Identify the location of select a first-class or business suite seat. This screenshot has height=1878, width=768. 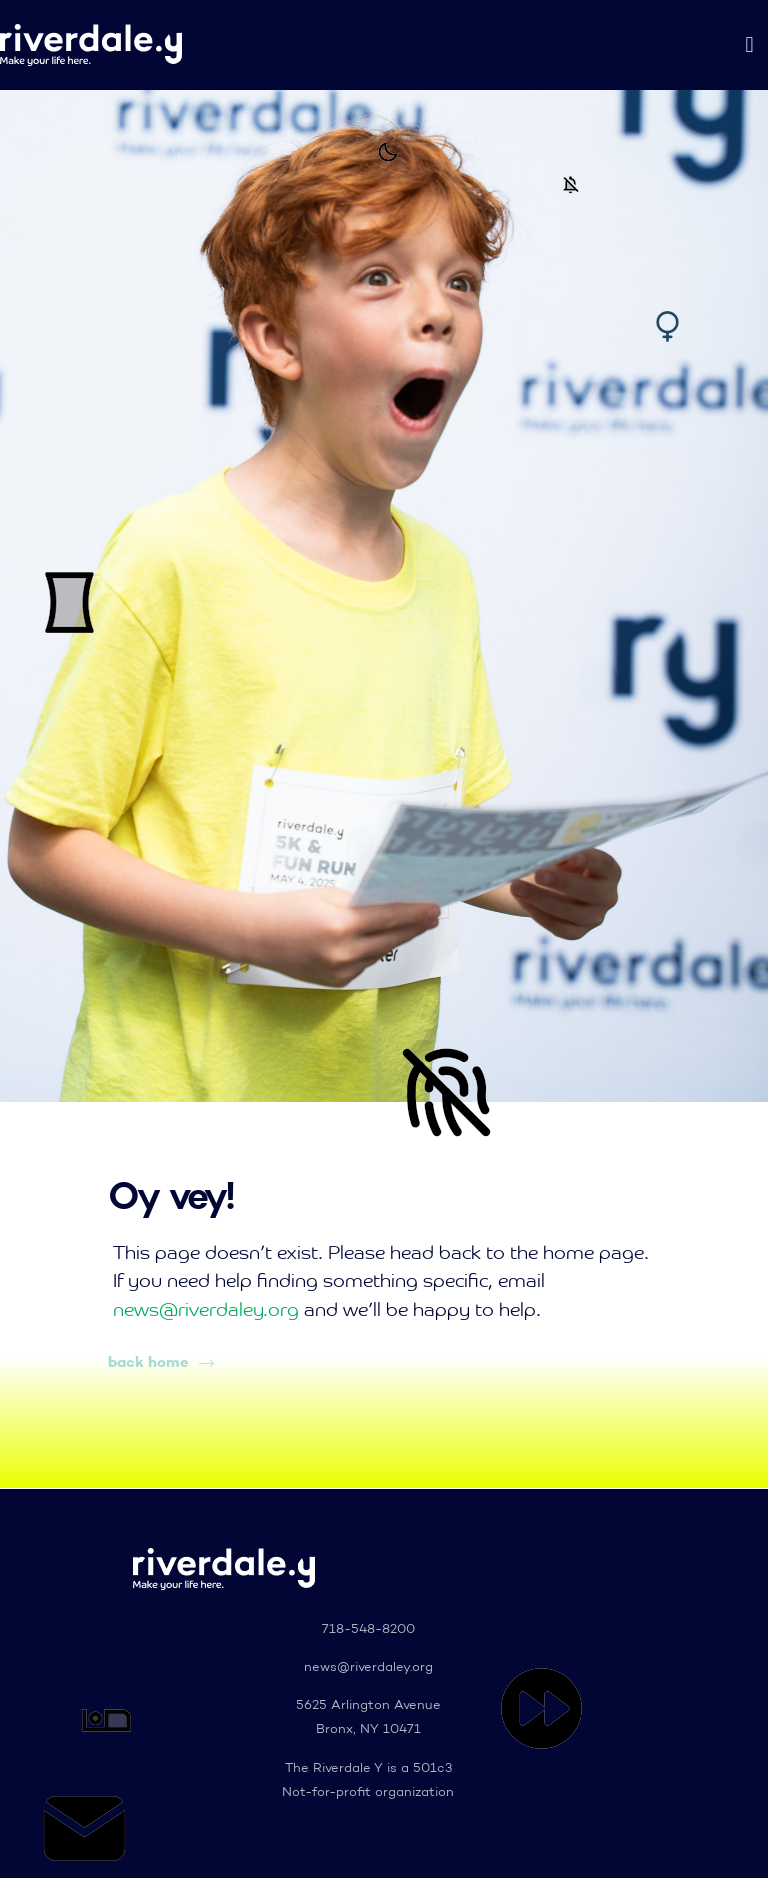
(106, 1720).